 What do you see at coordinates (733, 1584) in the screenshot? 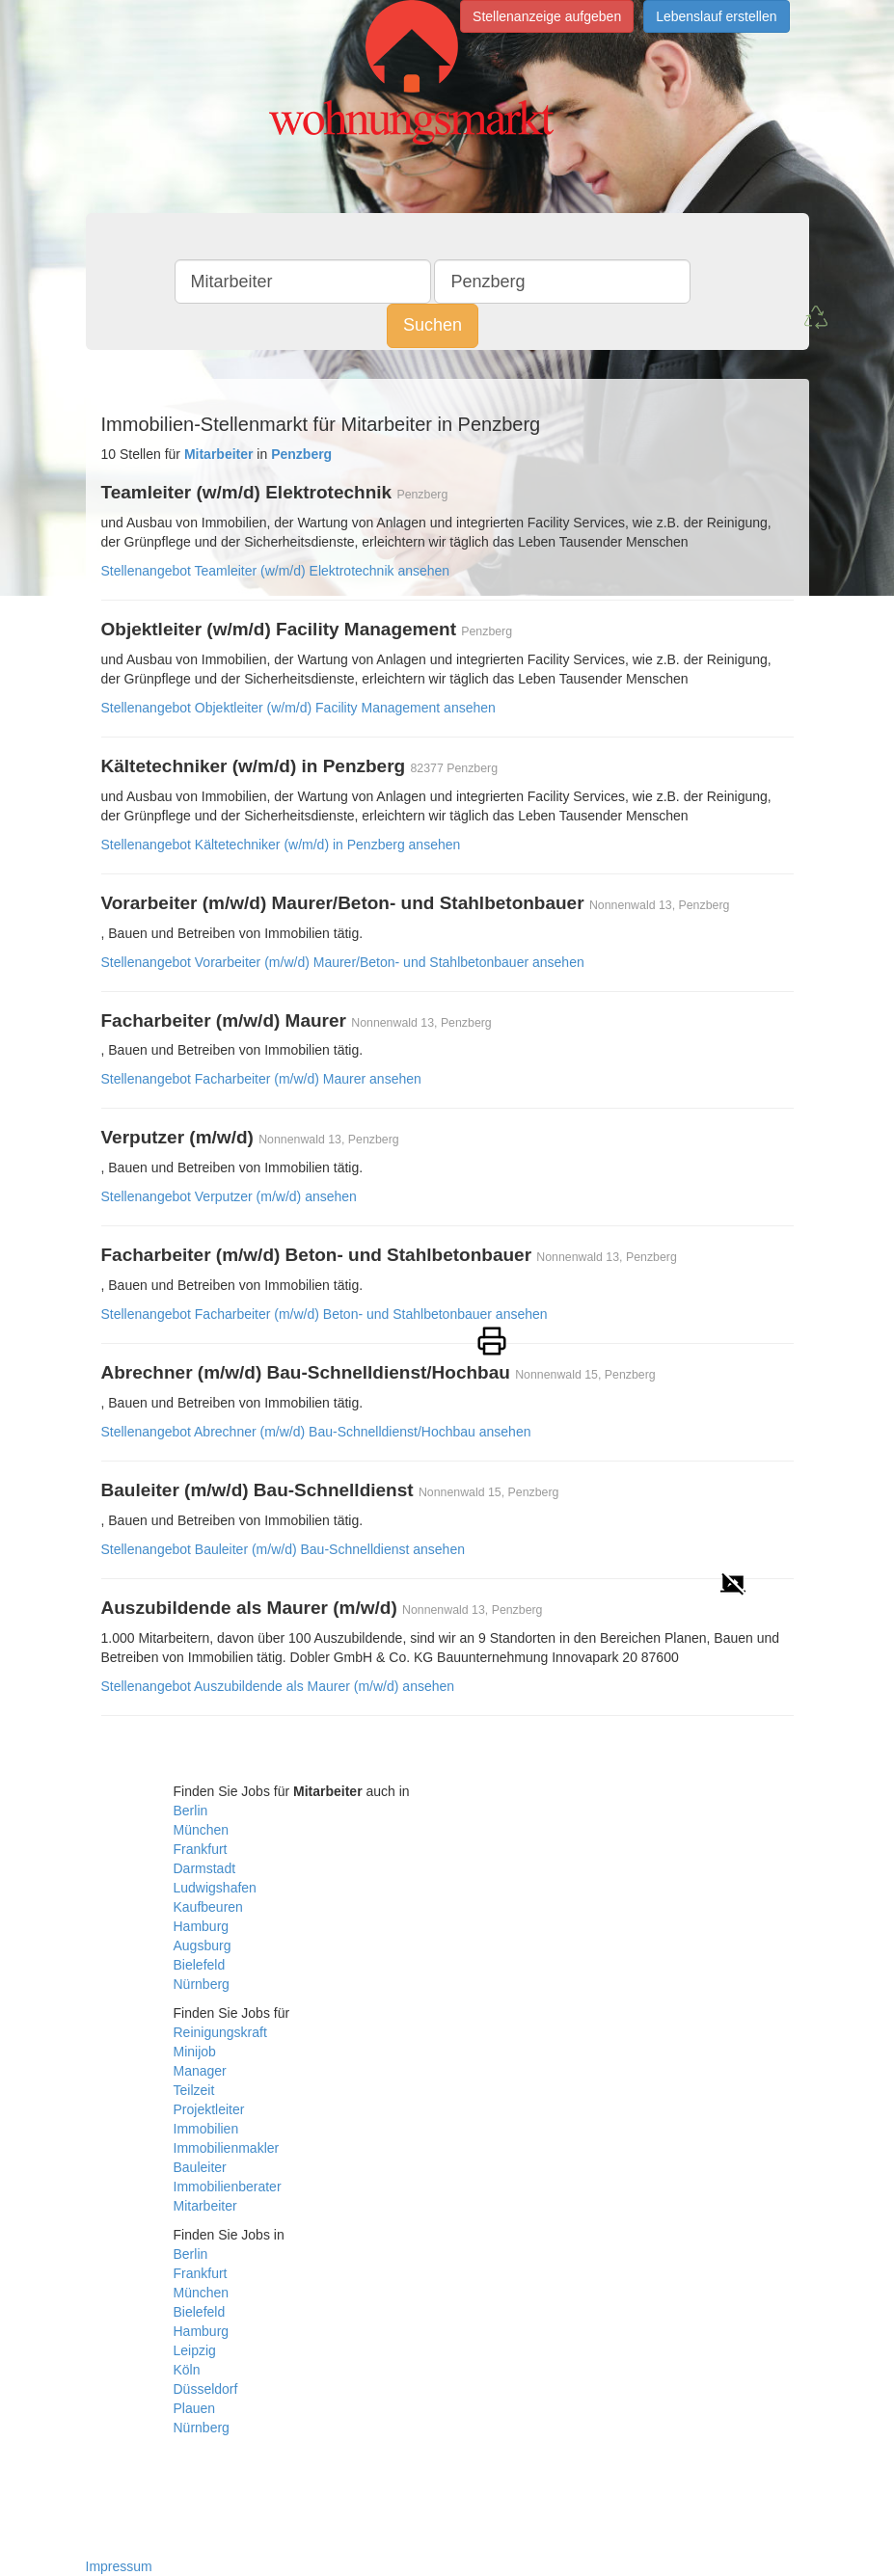
I see `stop sharing your screen` at bounding box center [733, 1584].